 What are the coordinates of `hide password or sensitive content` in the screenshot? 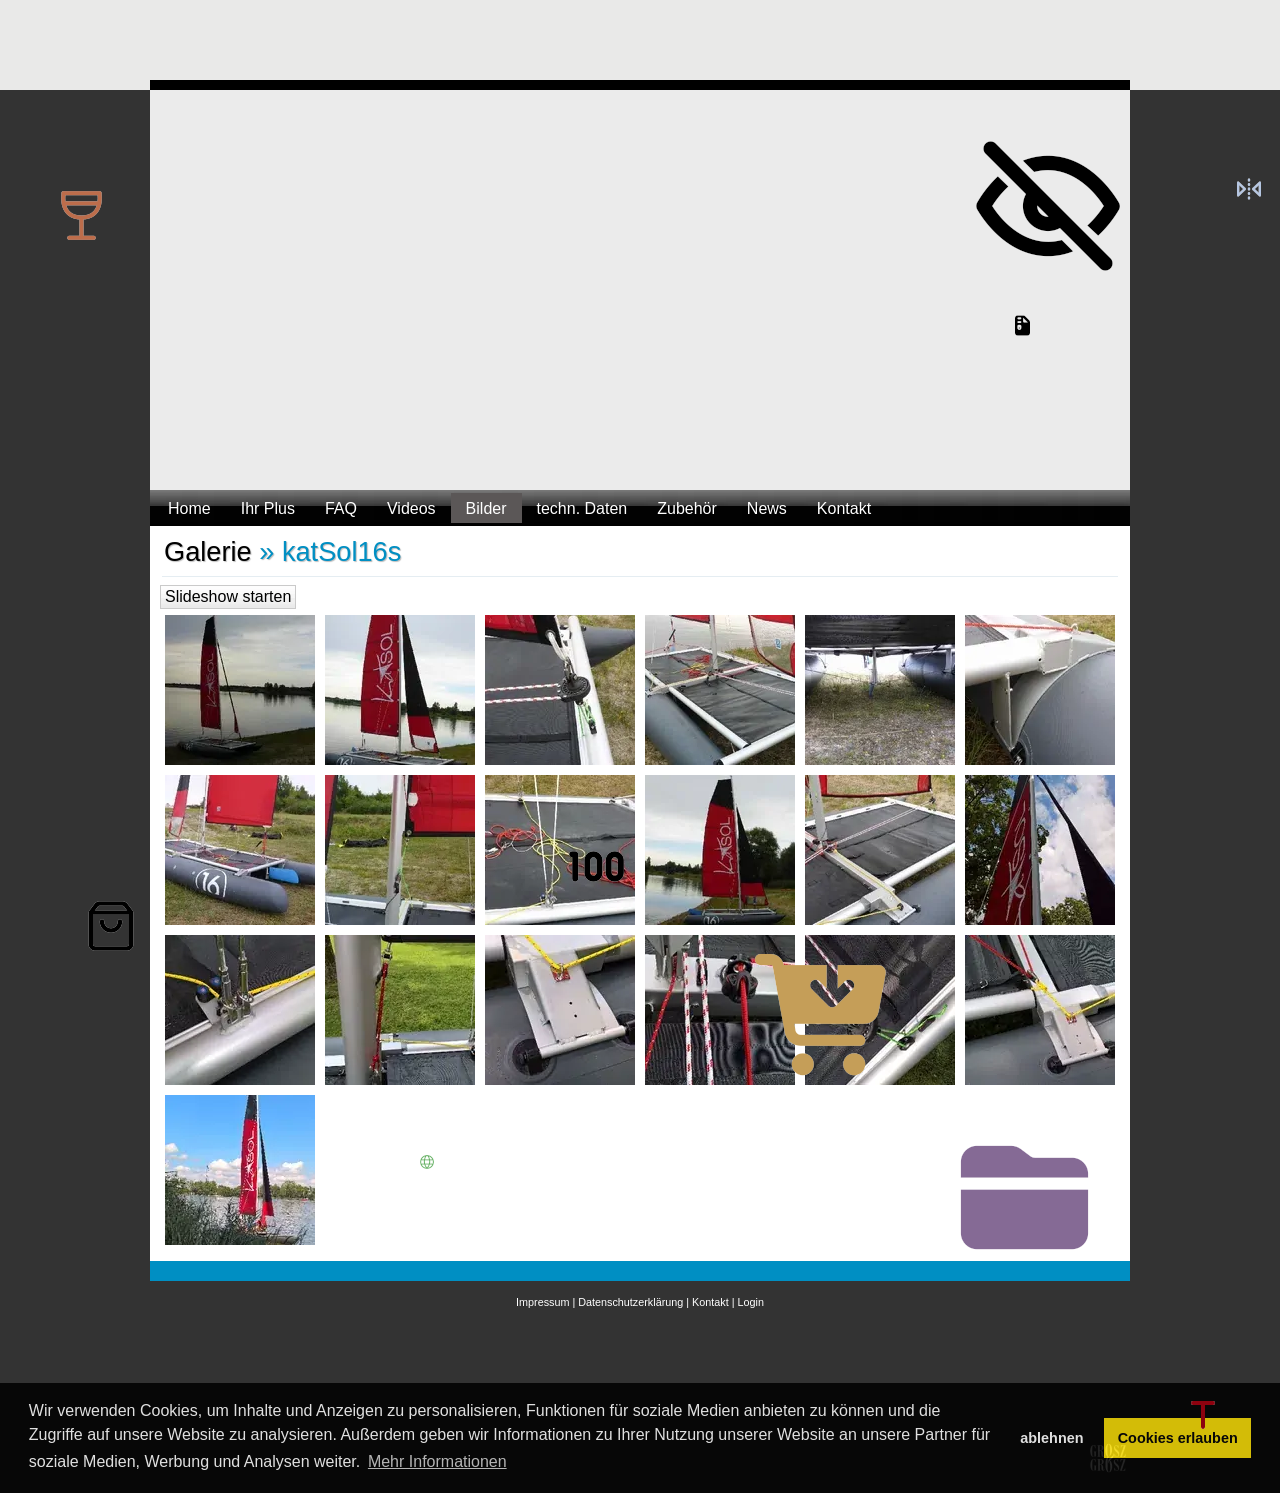 It's located at (1048, 206).